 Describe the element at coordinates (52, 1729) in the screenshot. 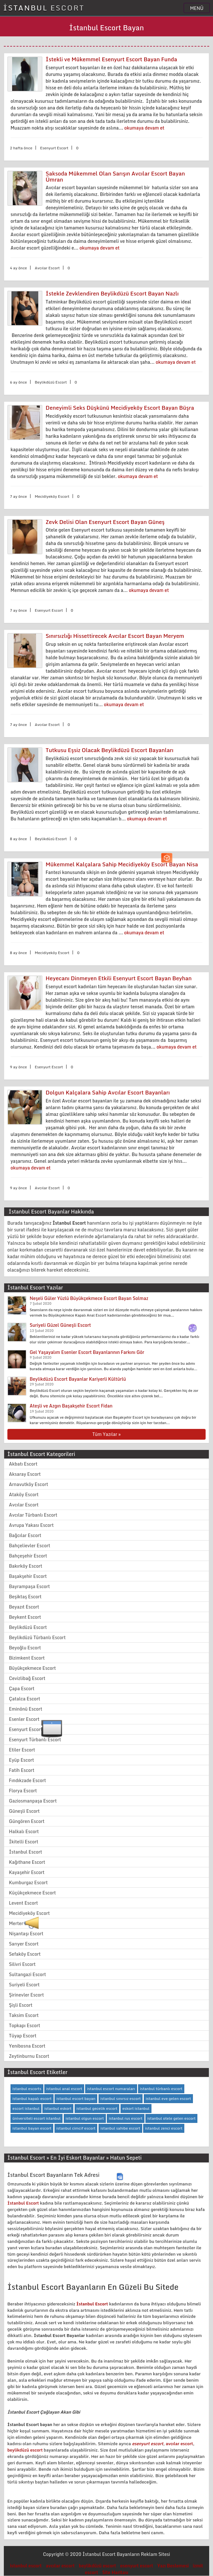

I see `open adobe xd application` at that location.